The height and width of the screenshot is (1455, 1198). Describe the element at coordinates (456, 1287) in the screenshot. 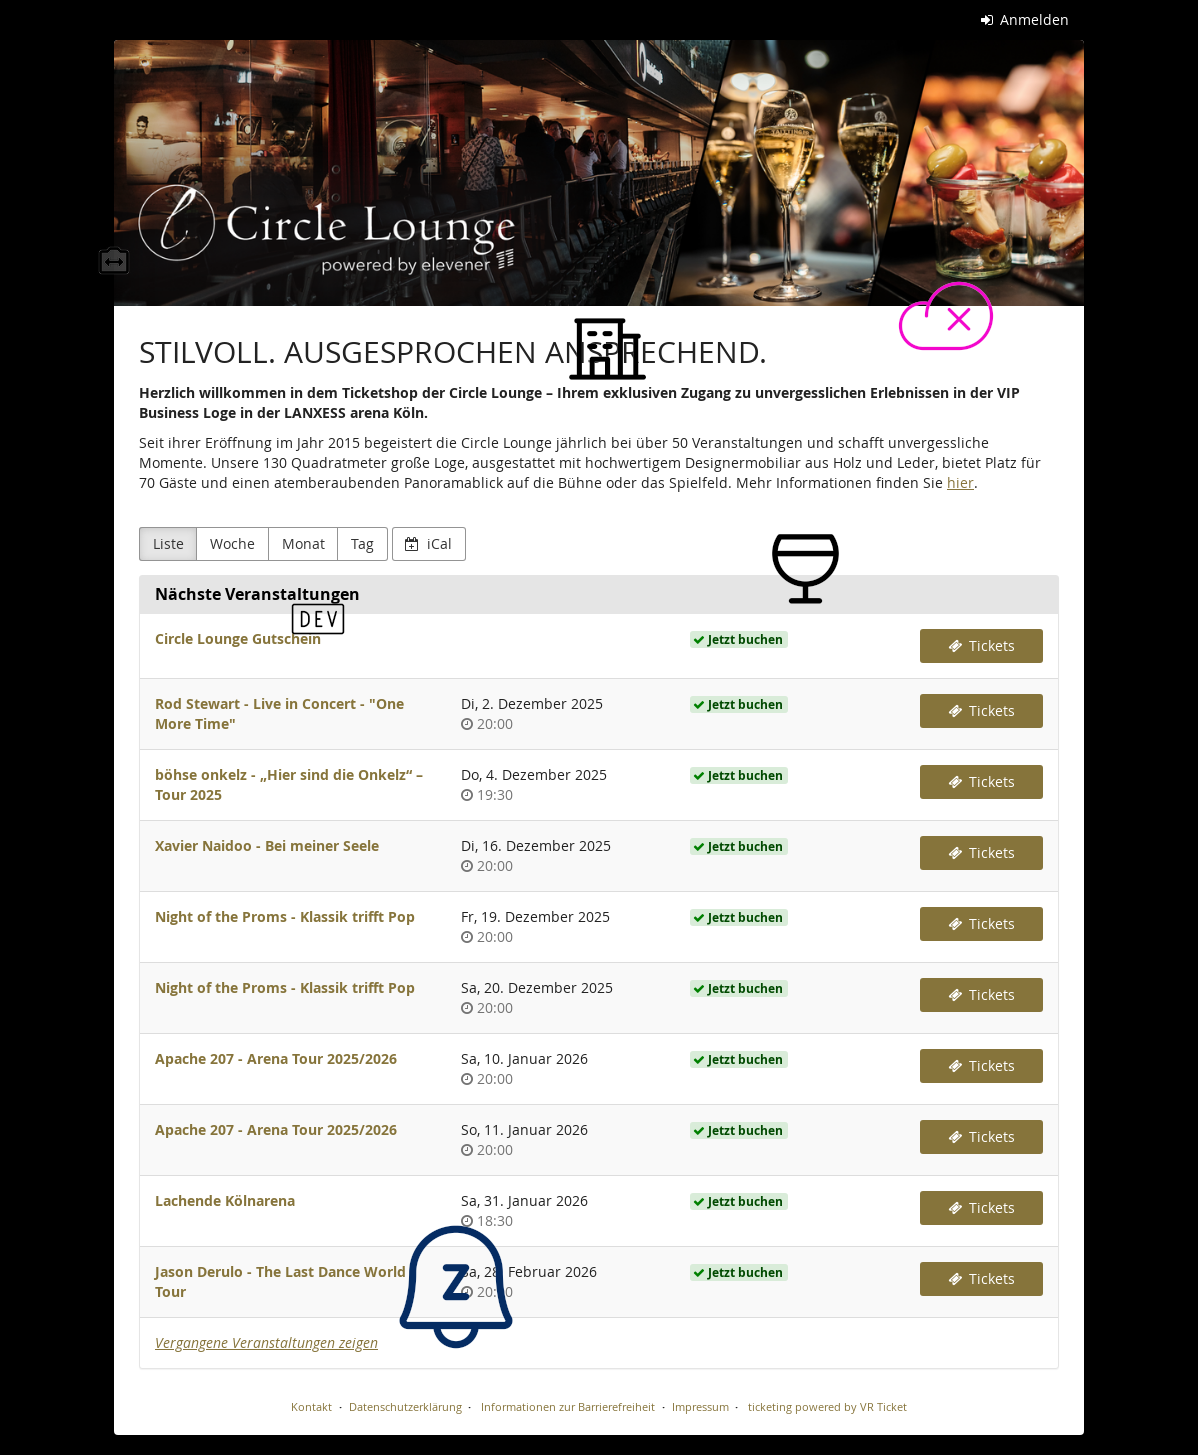

I see `snooze notifications` at that location.